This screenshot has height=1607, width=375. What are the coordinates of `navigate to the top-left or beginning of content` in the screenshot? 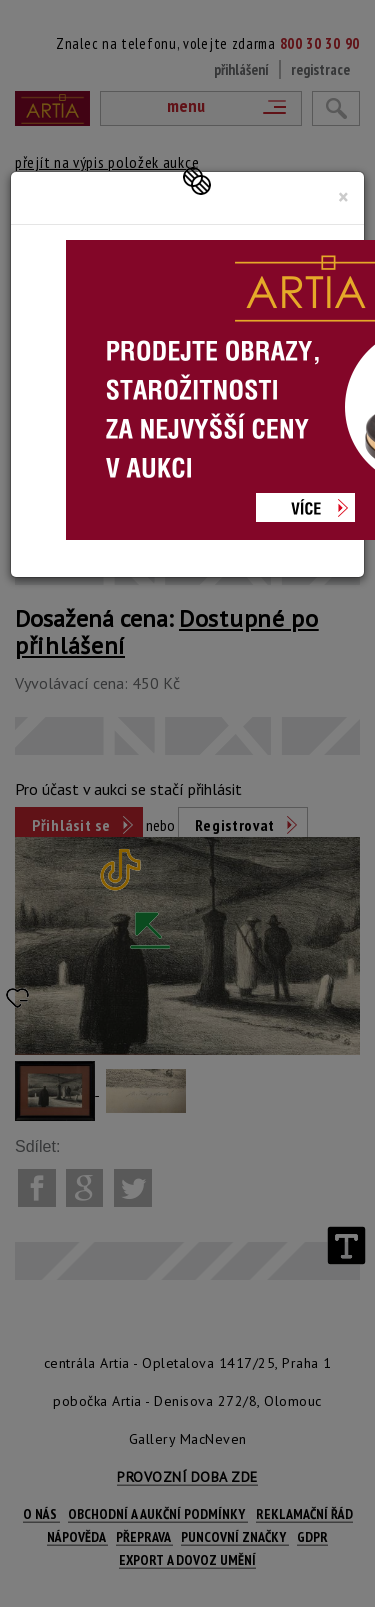 It's located at (148, 930).